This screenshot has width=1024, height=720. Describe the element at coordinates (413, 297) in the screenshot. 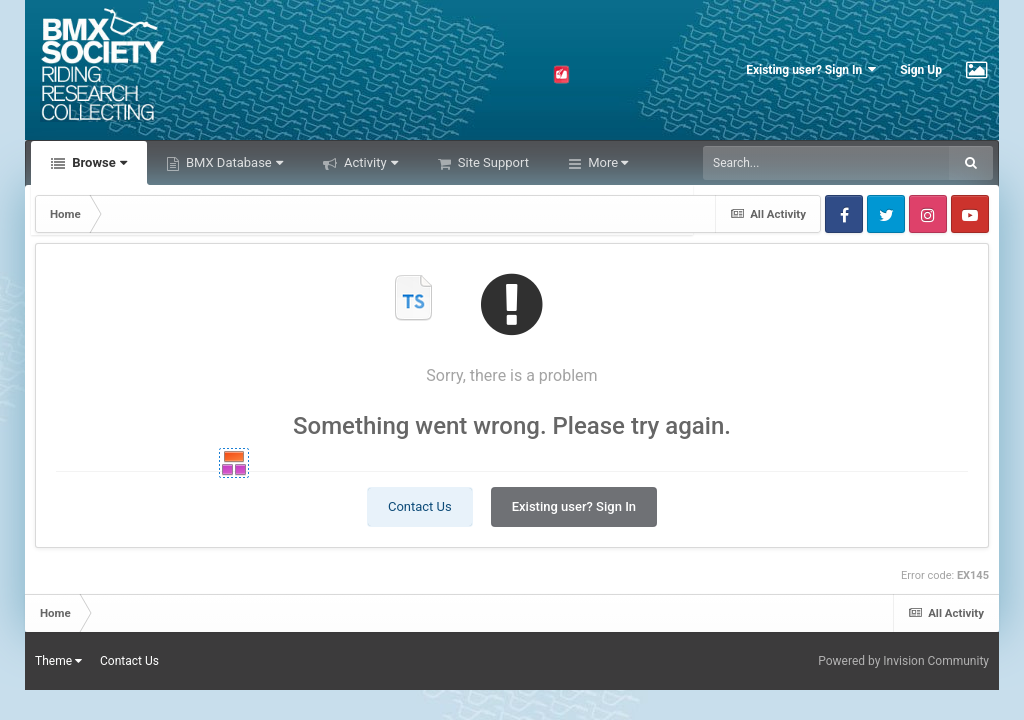

I see `indicates a typescript source file` at that location.